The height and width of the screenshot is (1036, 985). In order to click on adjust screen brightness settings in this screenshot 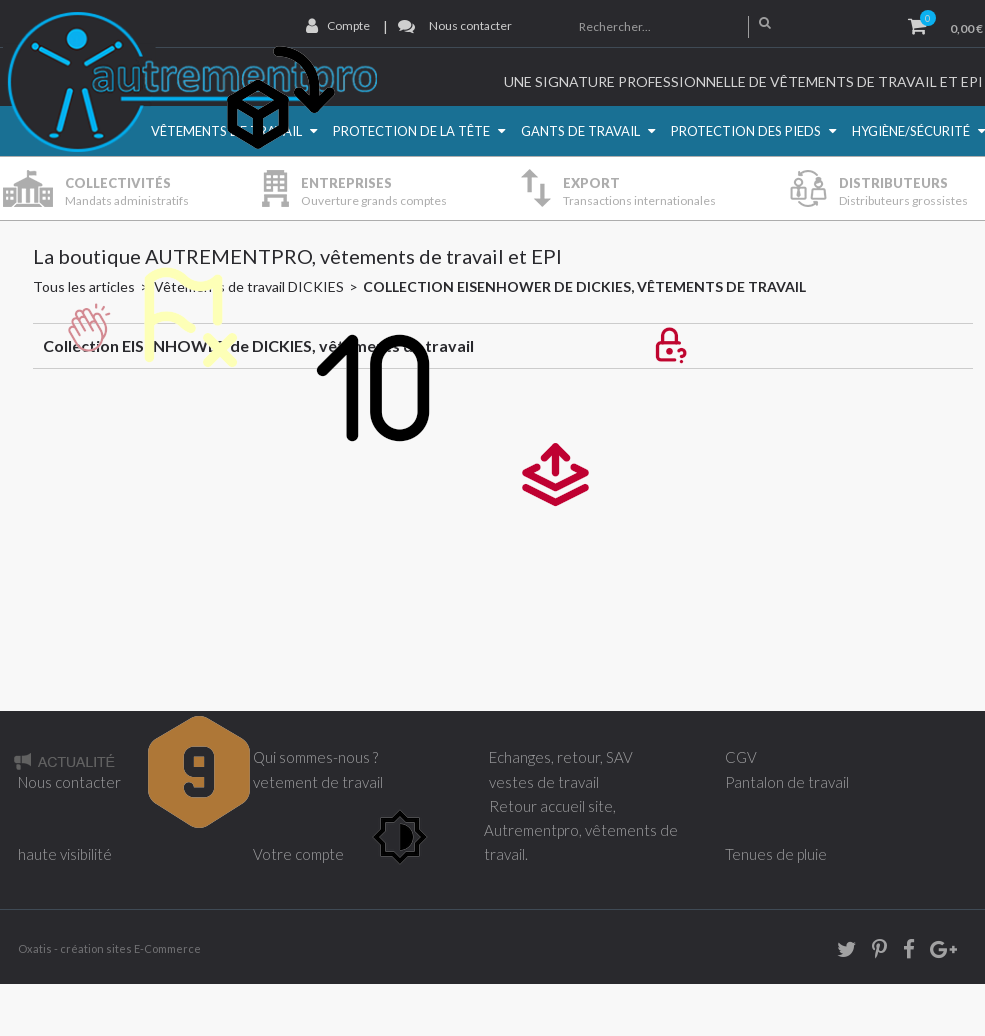, I will do `click(400, 837)`.